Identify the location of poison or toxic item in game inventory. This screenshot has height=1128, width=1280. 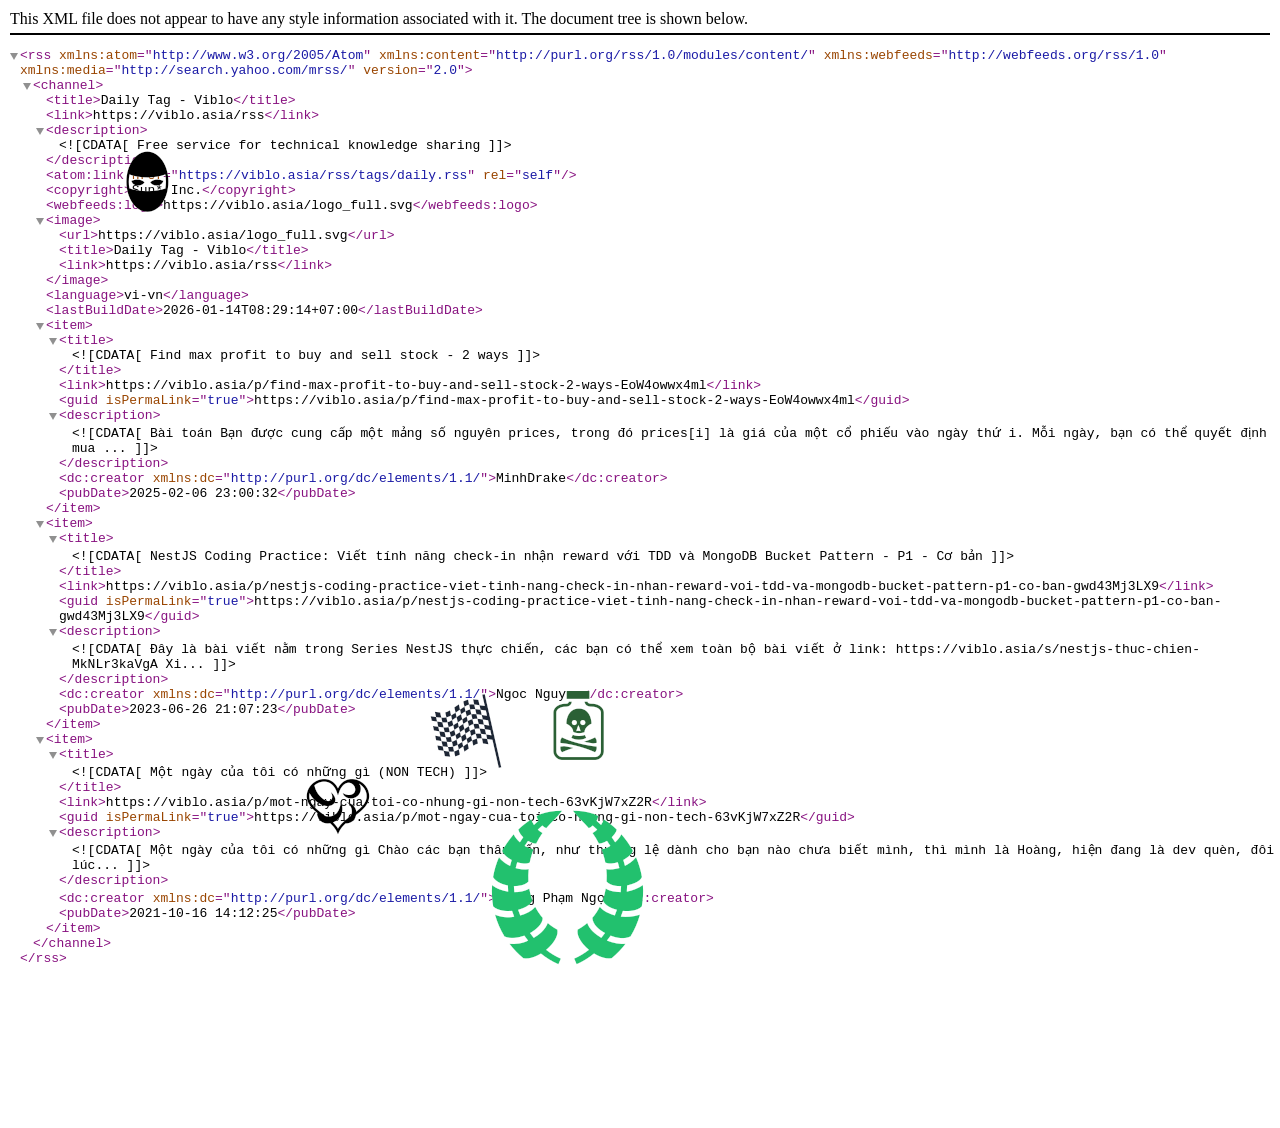
(578, 725).